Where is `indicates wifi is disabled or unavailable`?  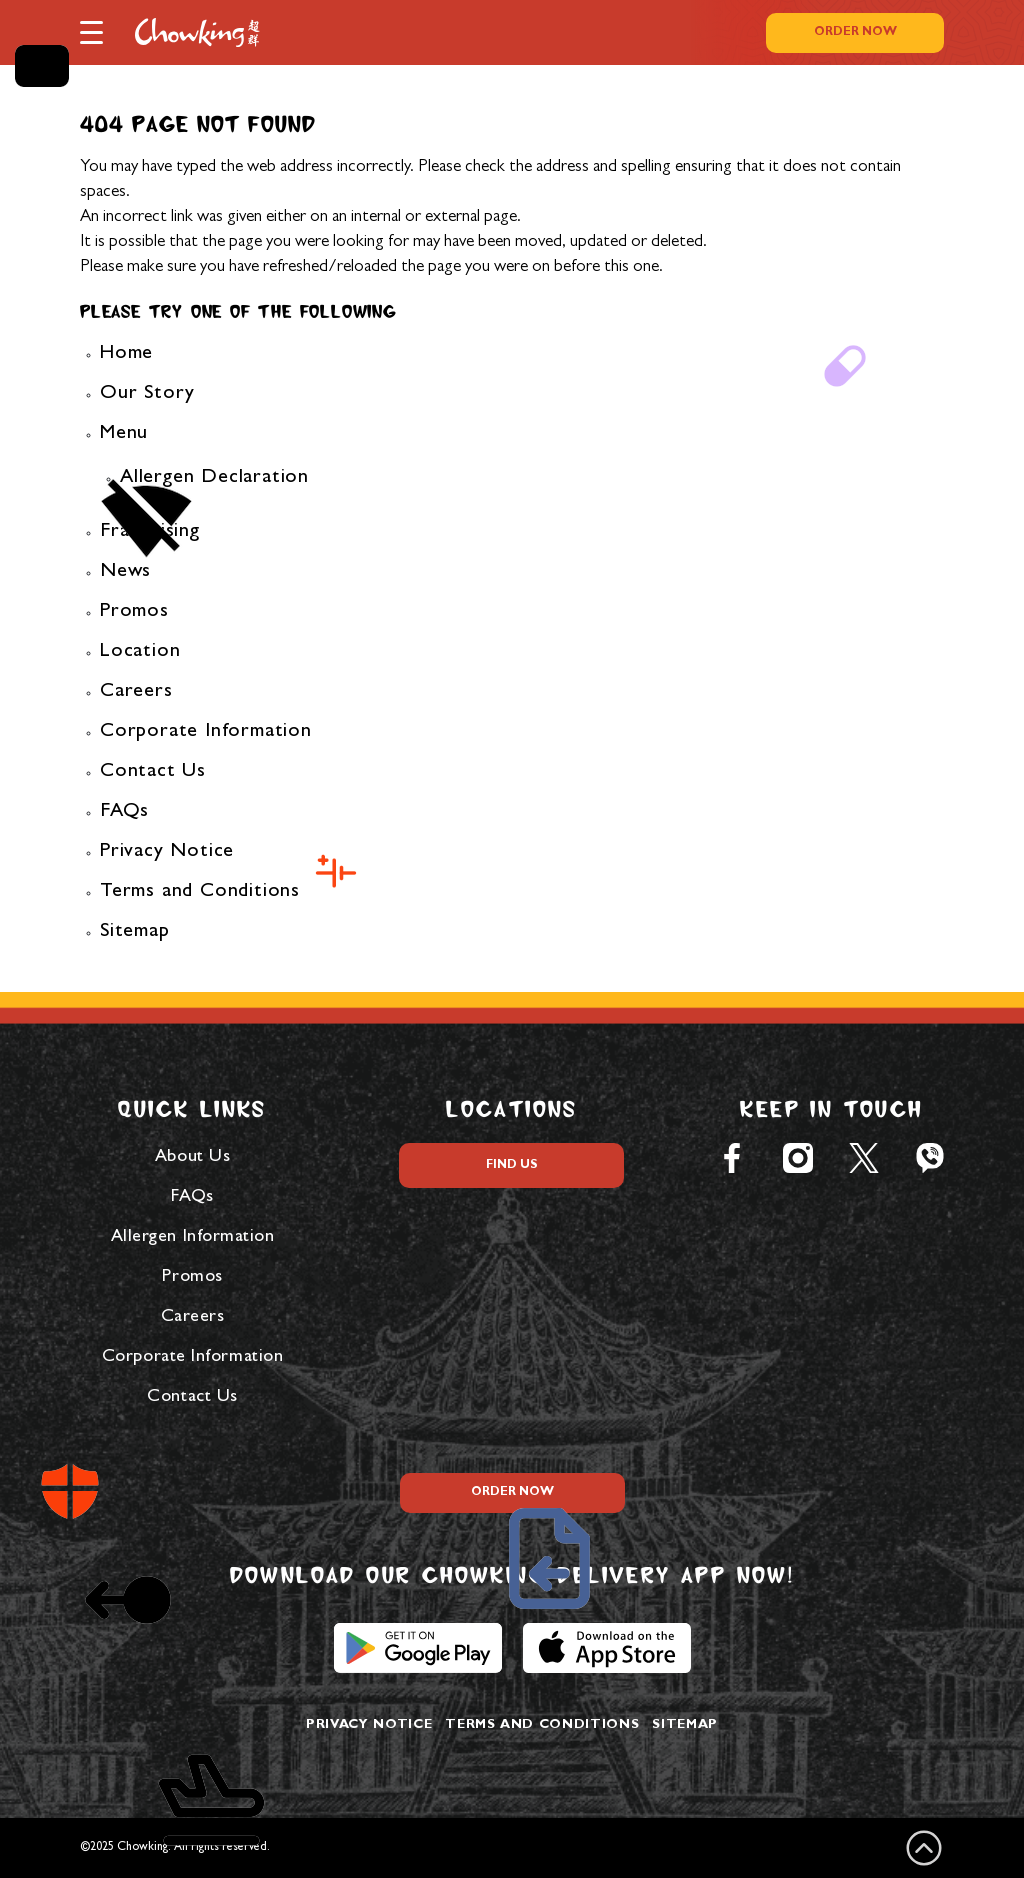
indicates wifi is disabled or unavailable is located at coordinates (146, 520).